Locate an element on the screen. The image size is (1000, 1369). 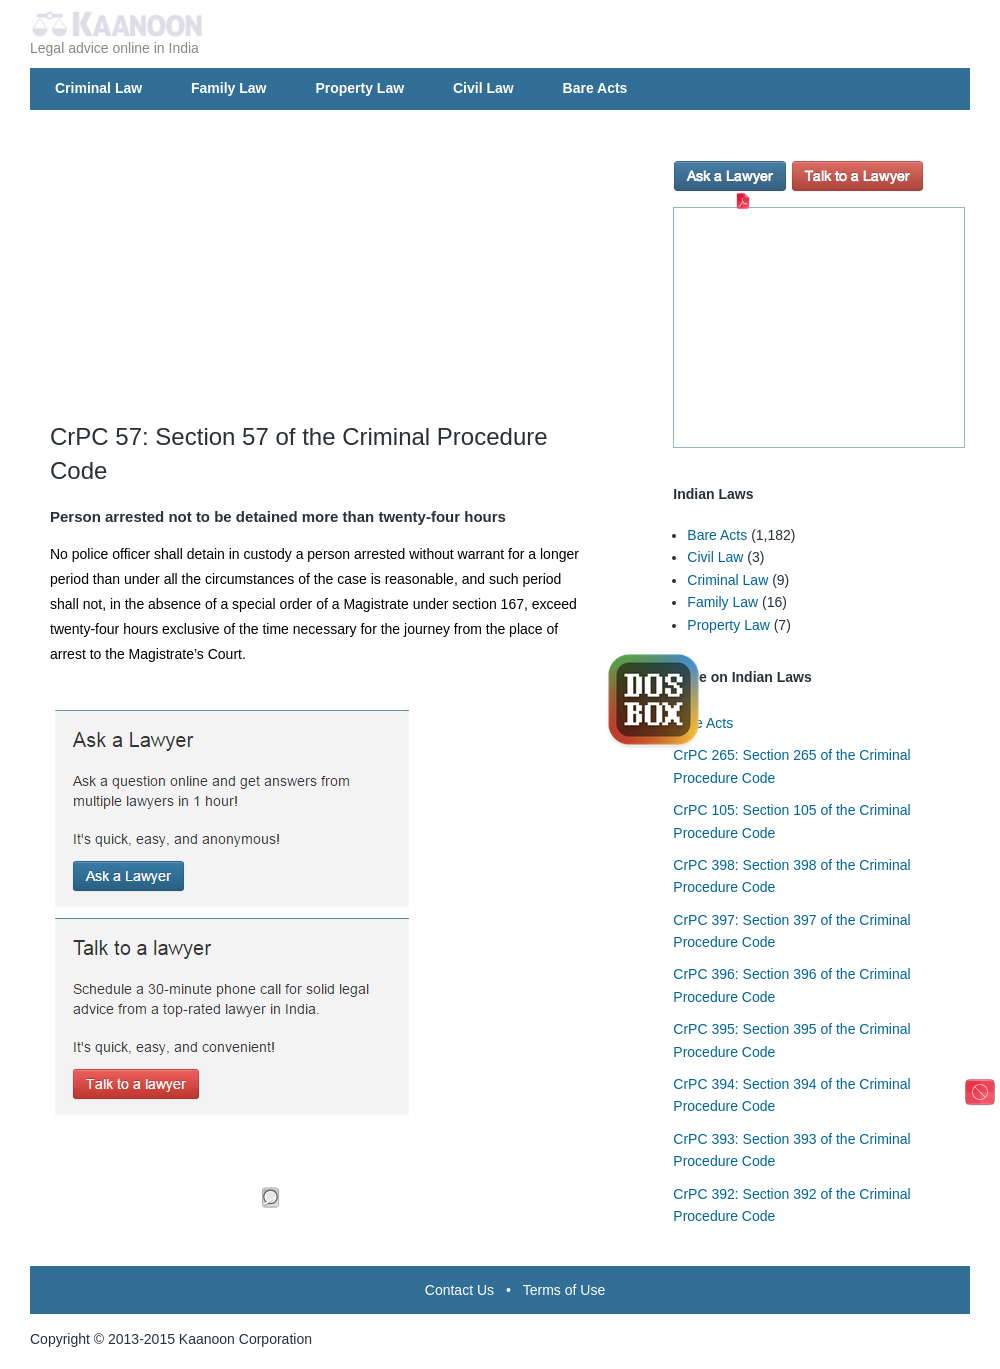
open disk utility application is located at coordinates (270, 1197).